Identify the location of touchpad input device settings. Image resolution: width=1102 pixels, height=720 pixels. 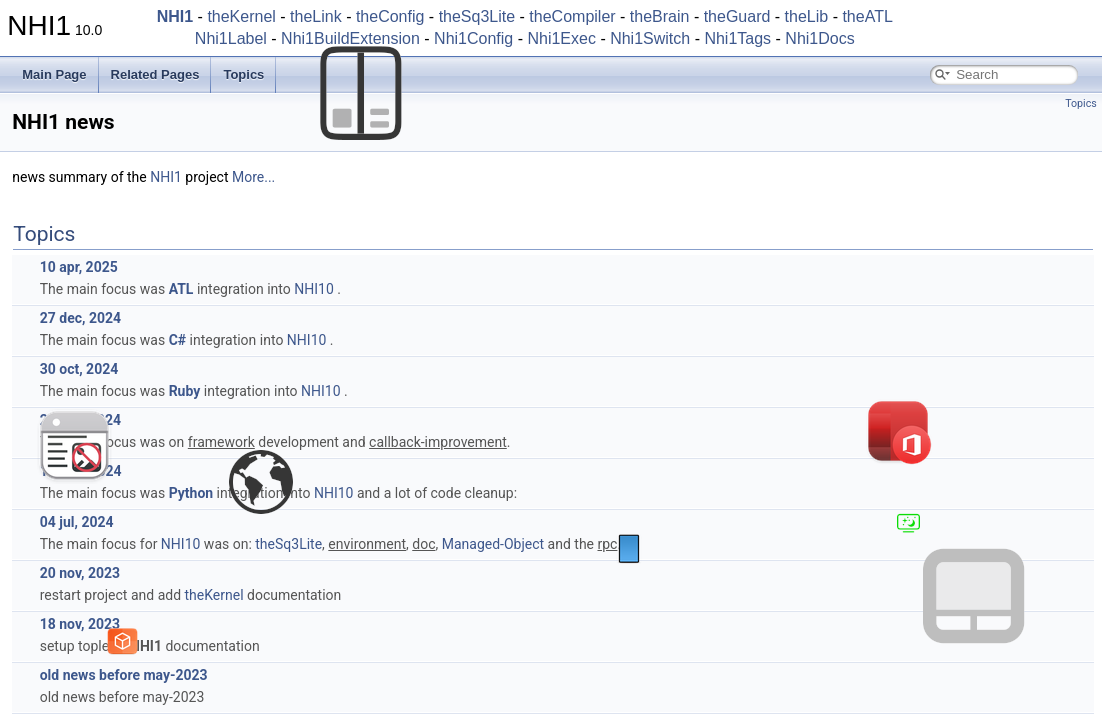
(977, 596).